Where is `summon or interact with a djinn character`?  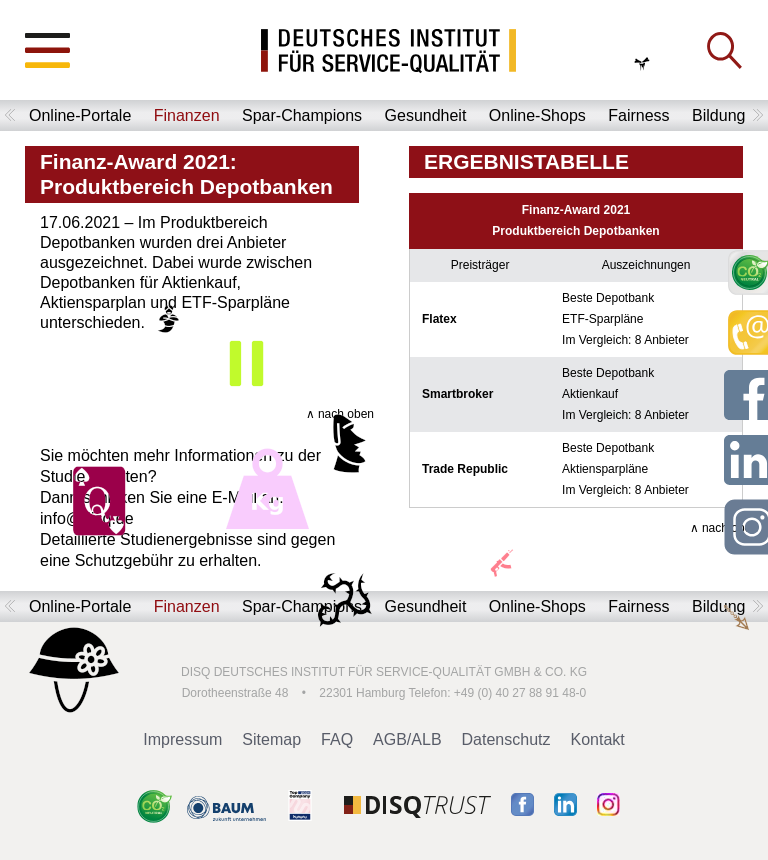
summon or interact with a djinn character is located at coordinates (169, 319).